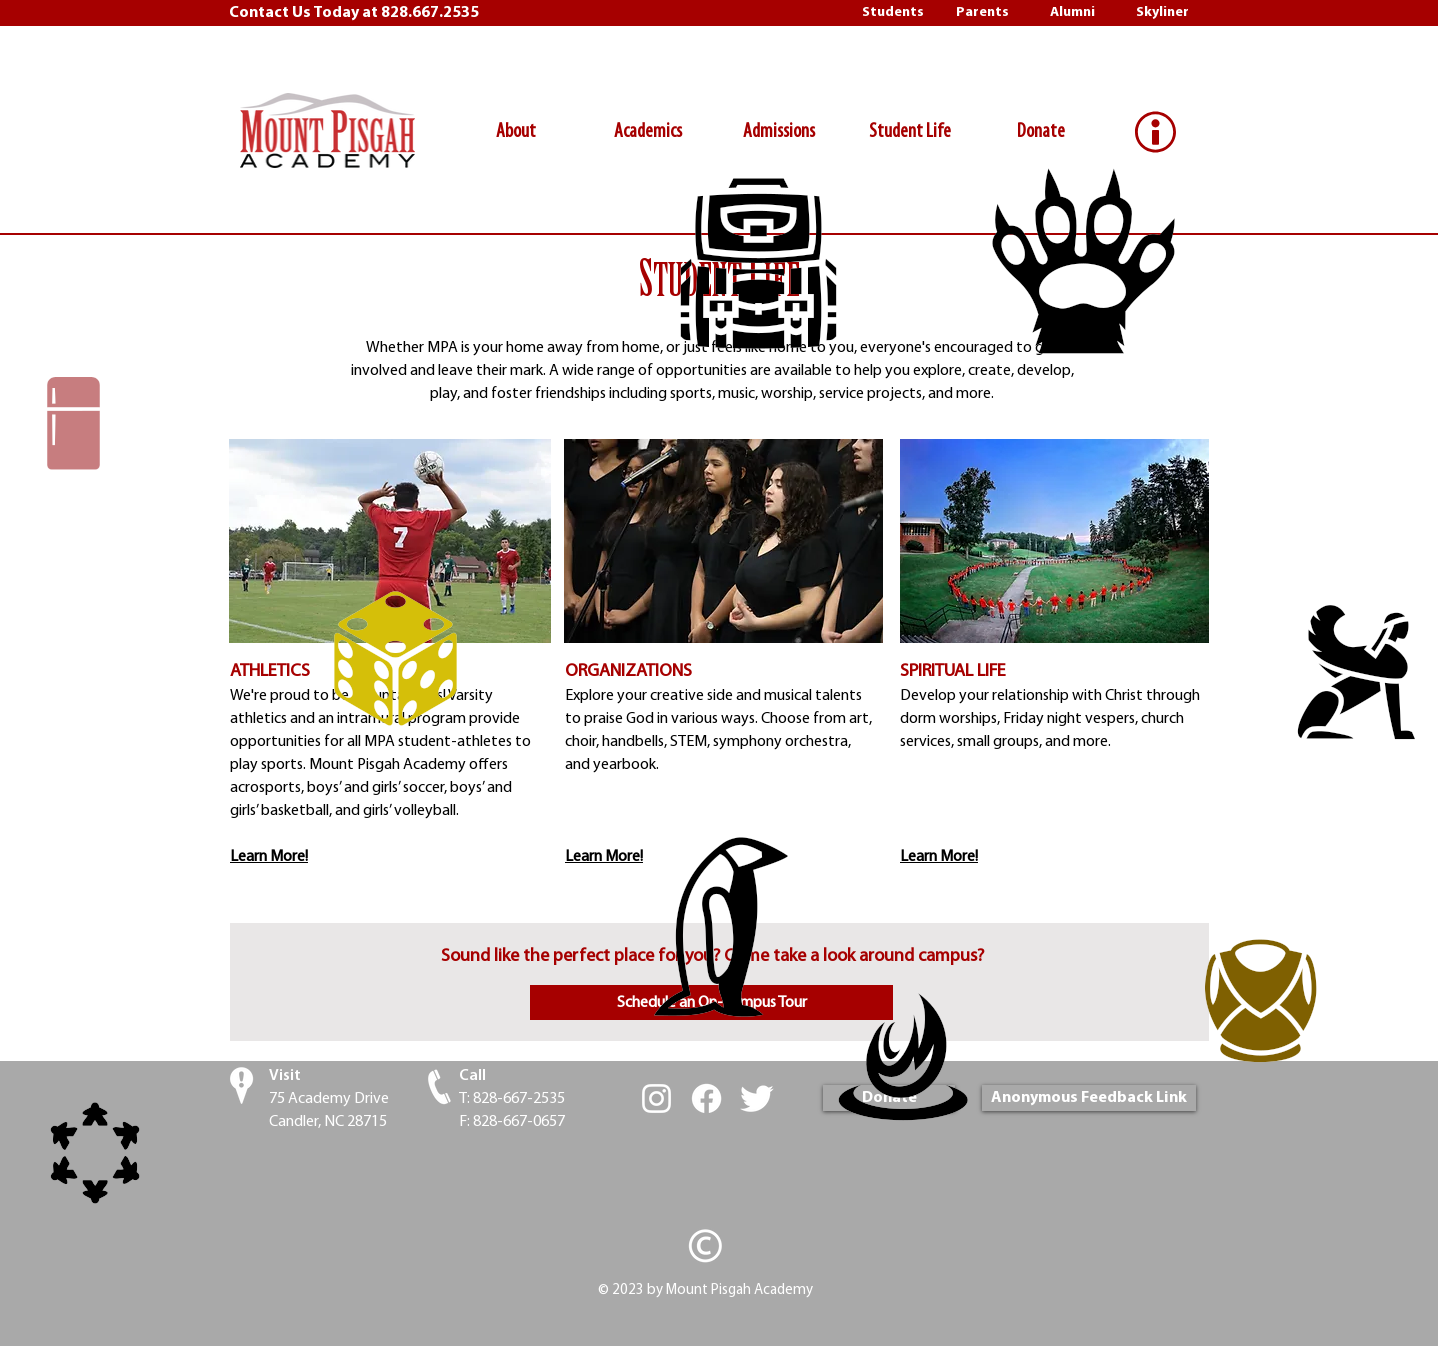 The width and height of the screenshot is (1438, 1346). What do you see at coordinates (1260, 1001) in the screenshot?
I see `select chest armor or torso protection` at bounding box center [1260, 1001].